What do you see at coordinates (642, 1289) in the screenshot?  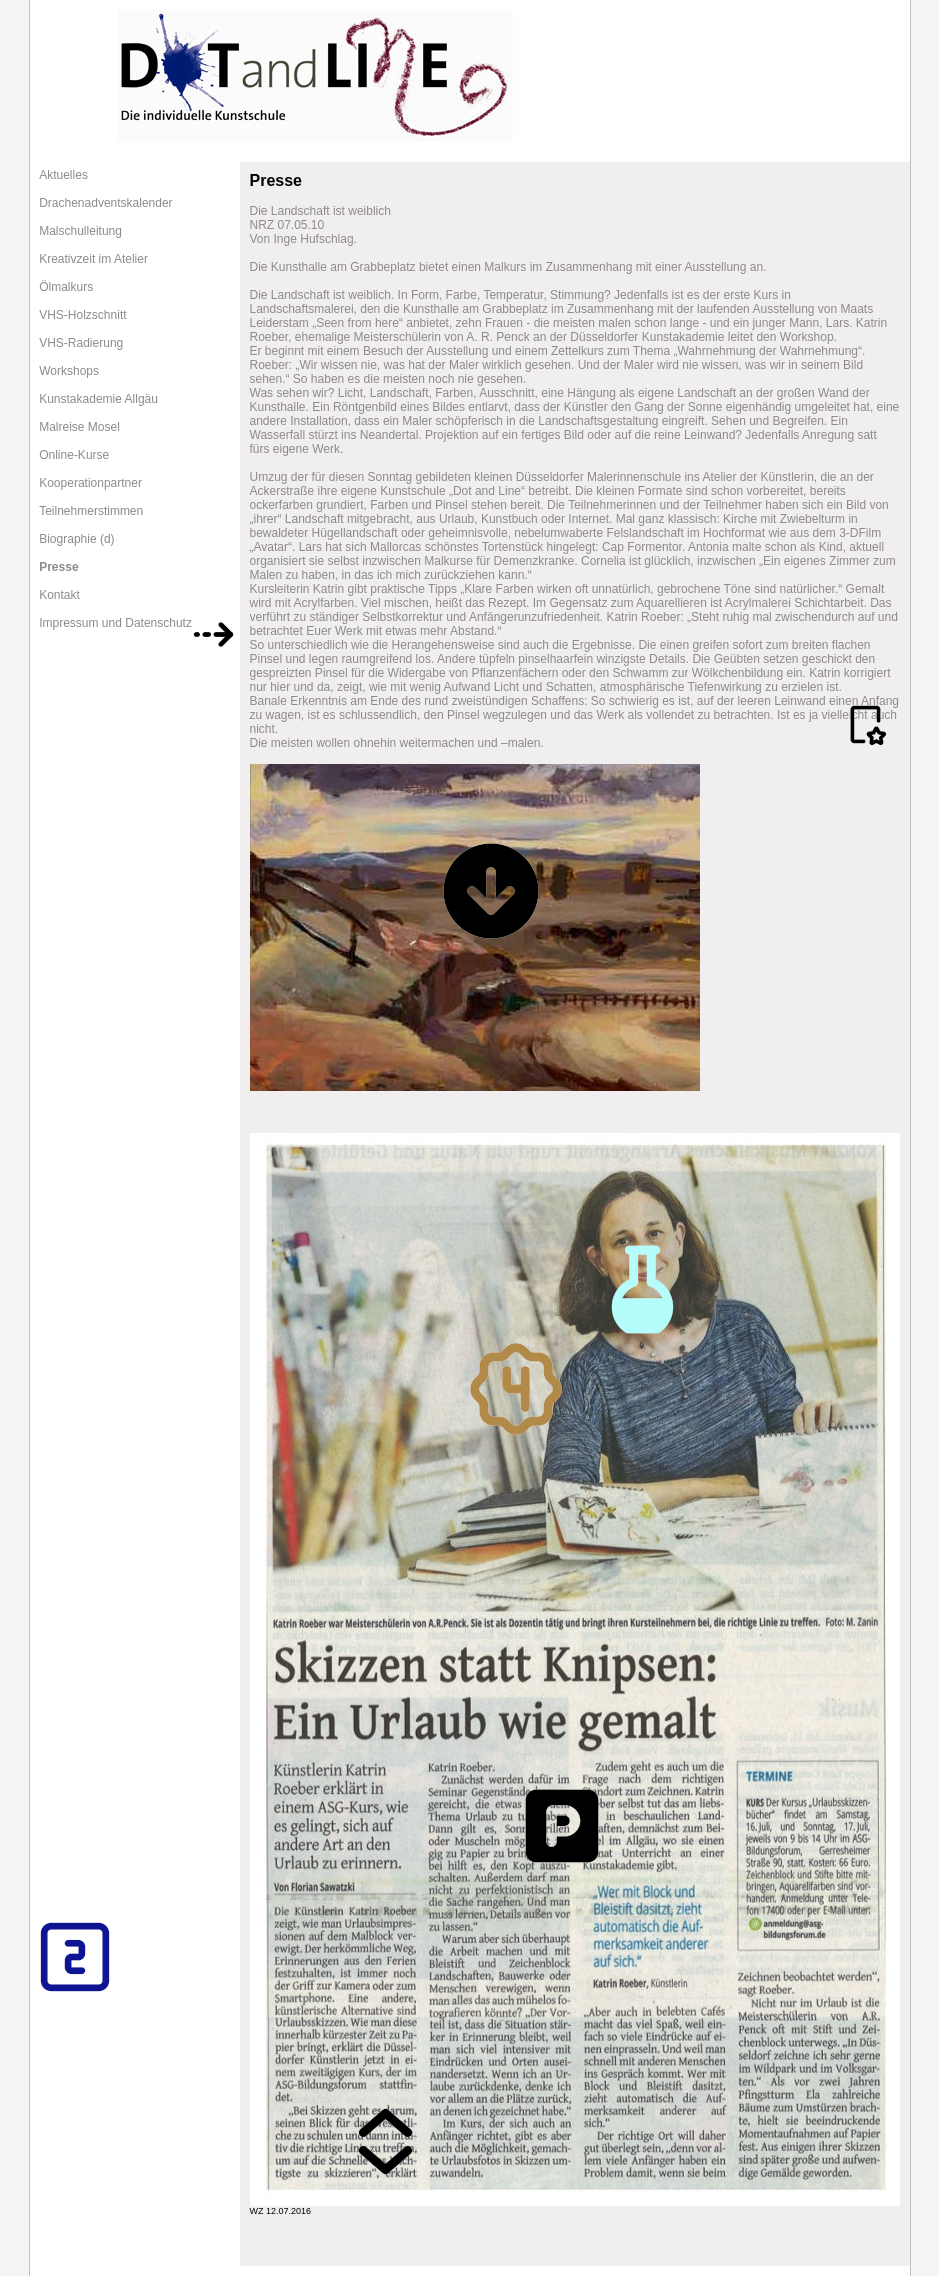 I see `access laboratory or science features` at bounding box center [642, 1289].